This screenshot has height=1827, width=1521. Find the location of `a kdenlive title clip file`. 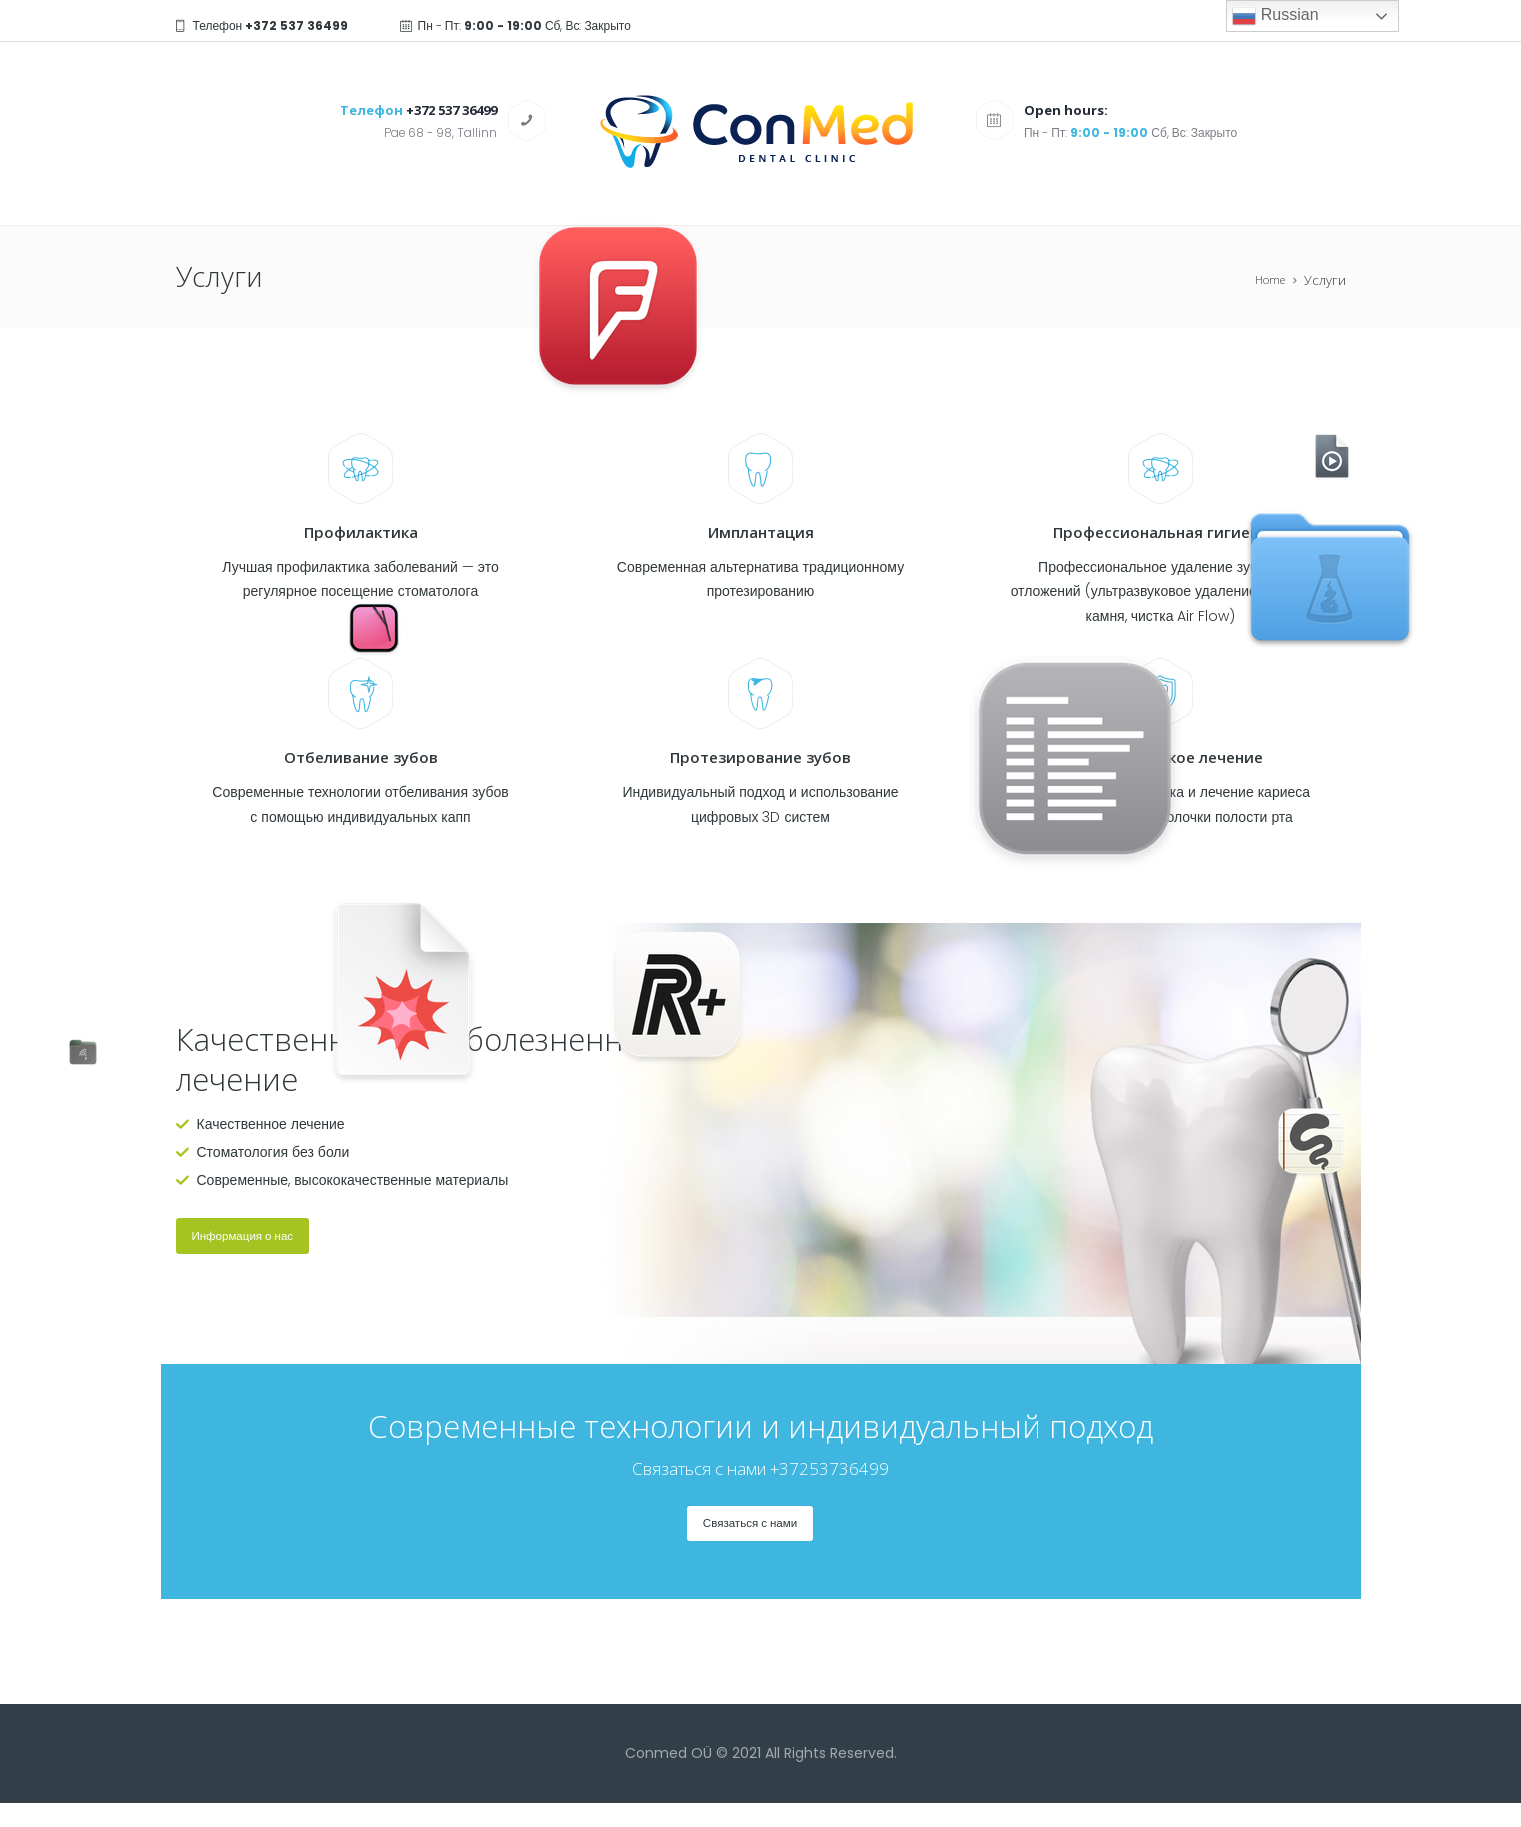

a kdenlive title clip file is located at coordinates (1332, 457).